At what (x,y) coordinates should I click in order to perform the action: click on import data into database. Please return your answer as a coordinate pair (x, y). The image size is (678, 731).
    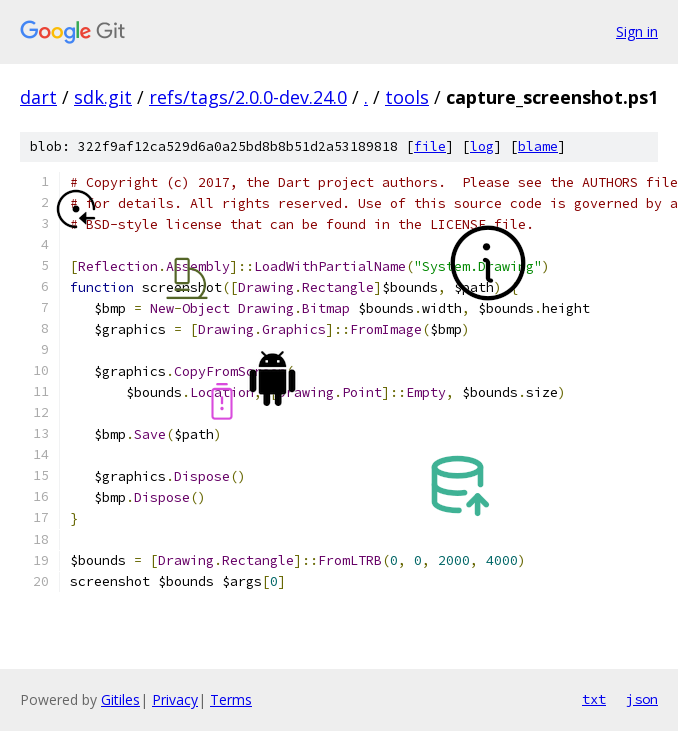
    Looking at the image, I should click on (457, 484).